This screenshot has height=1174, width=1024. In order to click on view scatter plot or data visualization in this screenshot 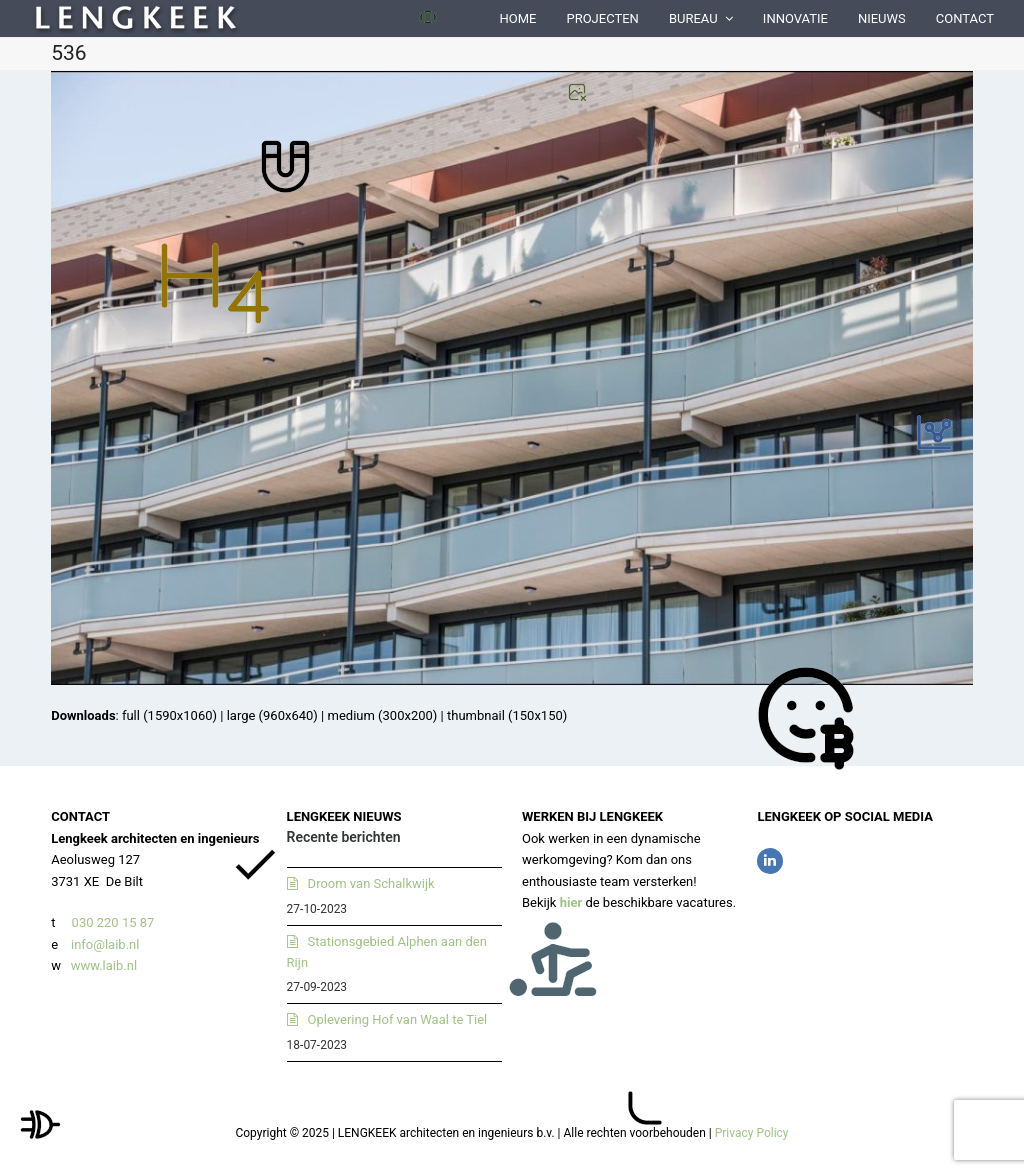, I will do `click(934, 432)`.